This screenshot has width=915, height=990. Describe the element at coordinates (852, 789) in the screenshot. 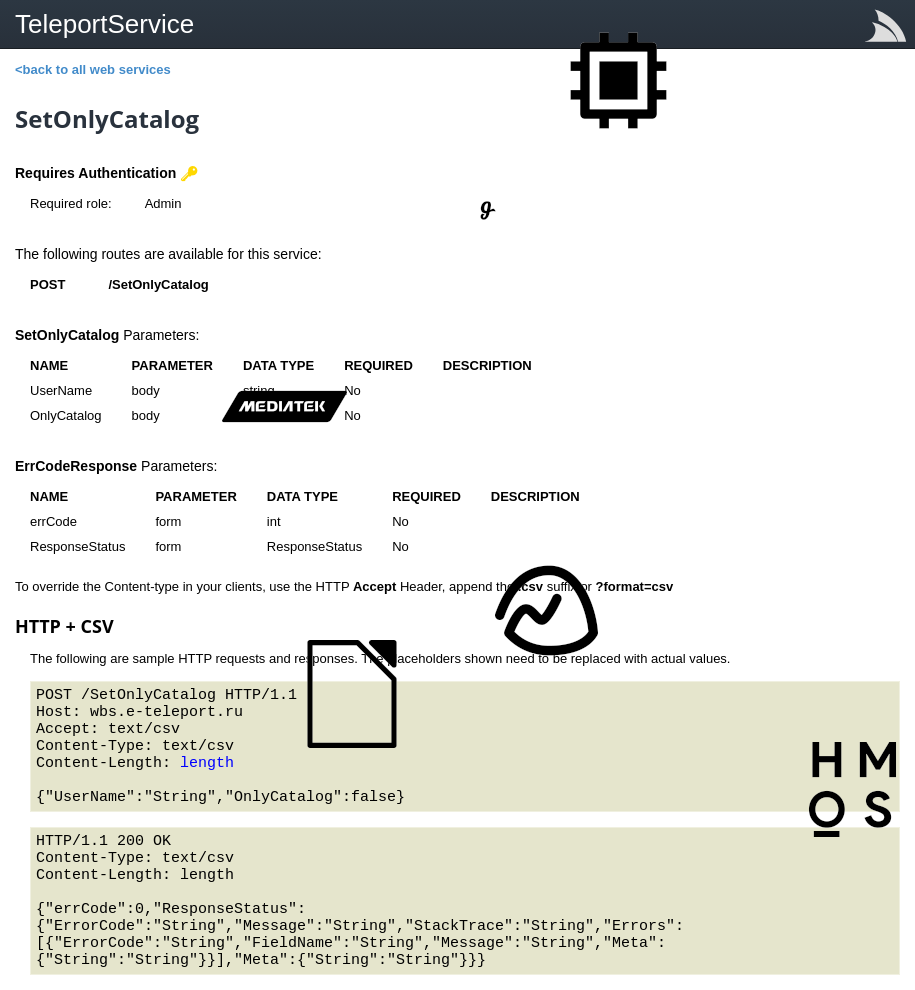

I see `harmonyos operating system logo` at that location.